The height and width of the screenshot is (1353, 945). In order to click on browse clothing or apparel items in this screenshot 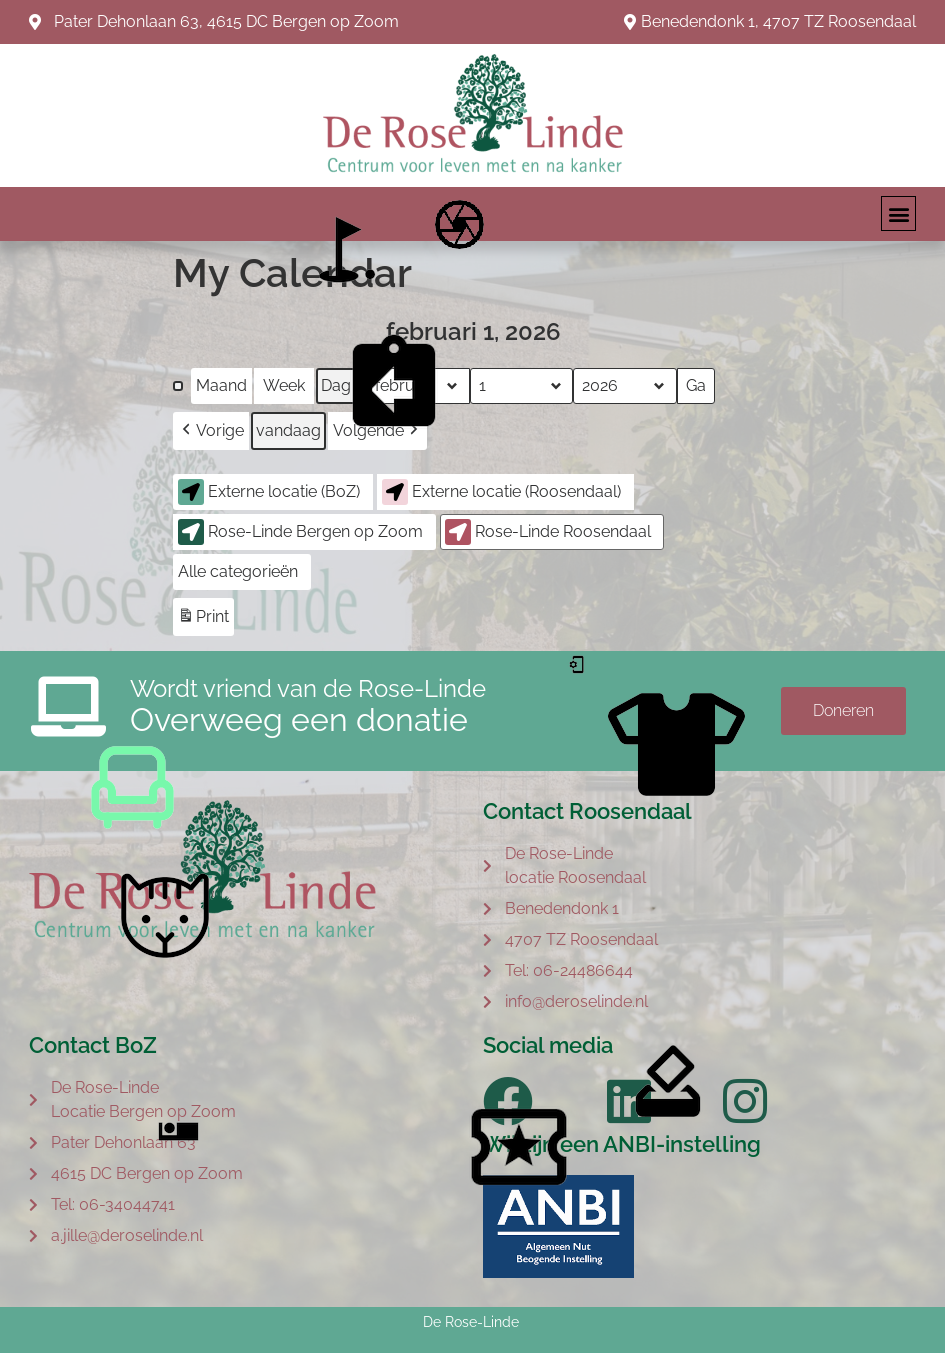, I will do `click(676, 744)`.